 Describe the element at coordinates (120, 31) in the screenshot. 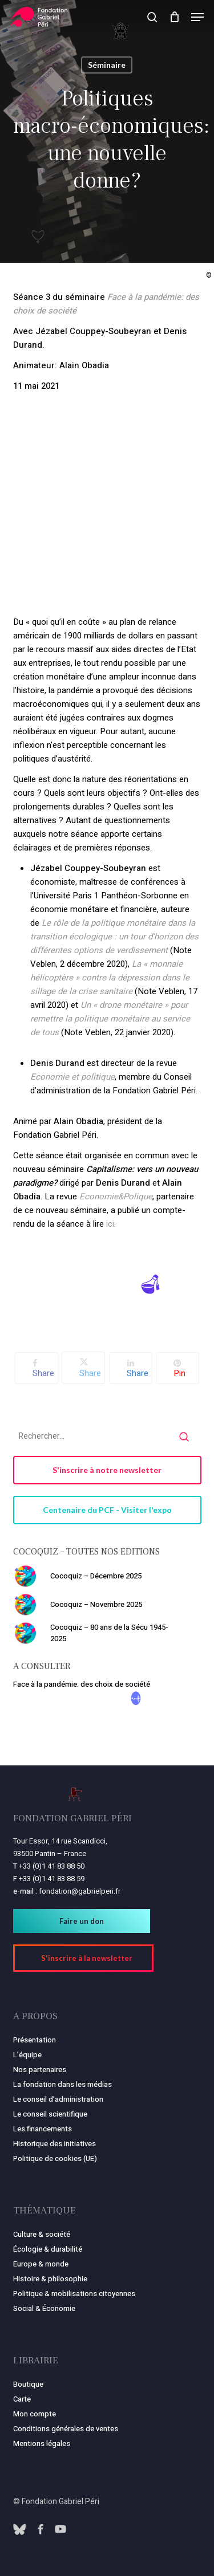

I see `select female elf character` at that location.